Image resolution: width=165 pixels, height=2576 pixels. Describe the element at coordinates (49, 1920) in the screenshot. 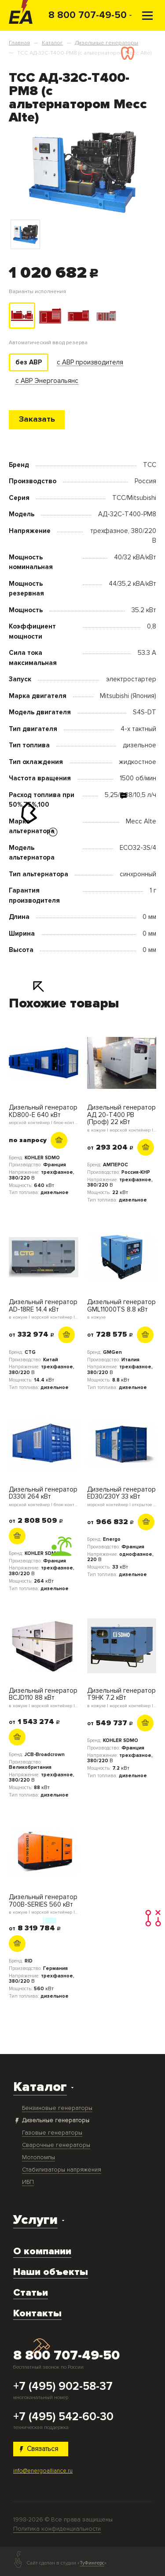

I see `align content to the left edge` at that location.